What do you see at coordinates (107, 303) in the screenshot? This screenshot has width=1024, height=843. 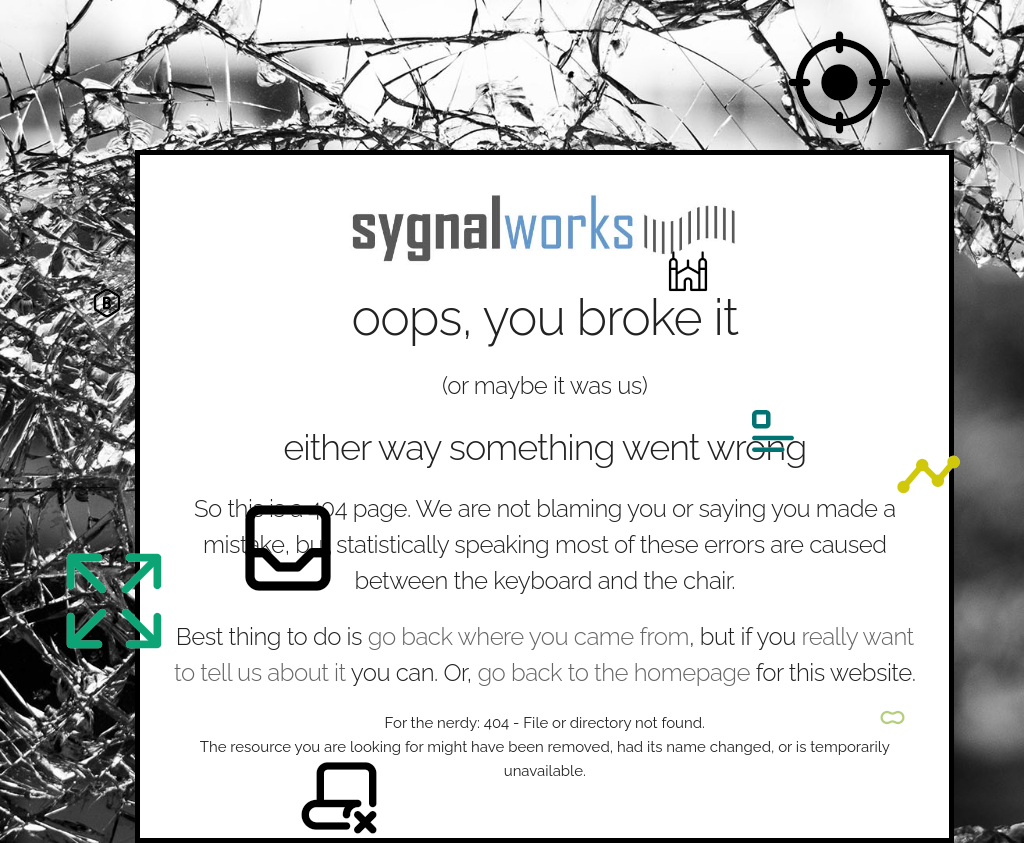 I see `indicates a "B" tier or category designation` at bounding box center [107, 303].